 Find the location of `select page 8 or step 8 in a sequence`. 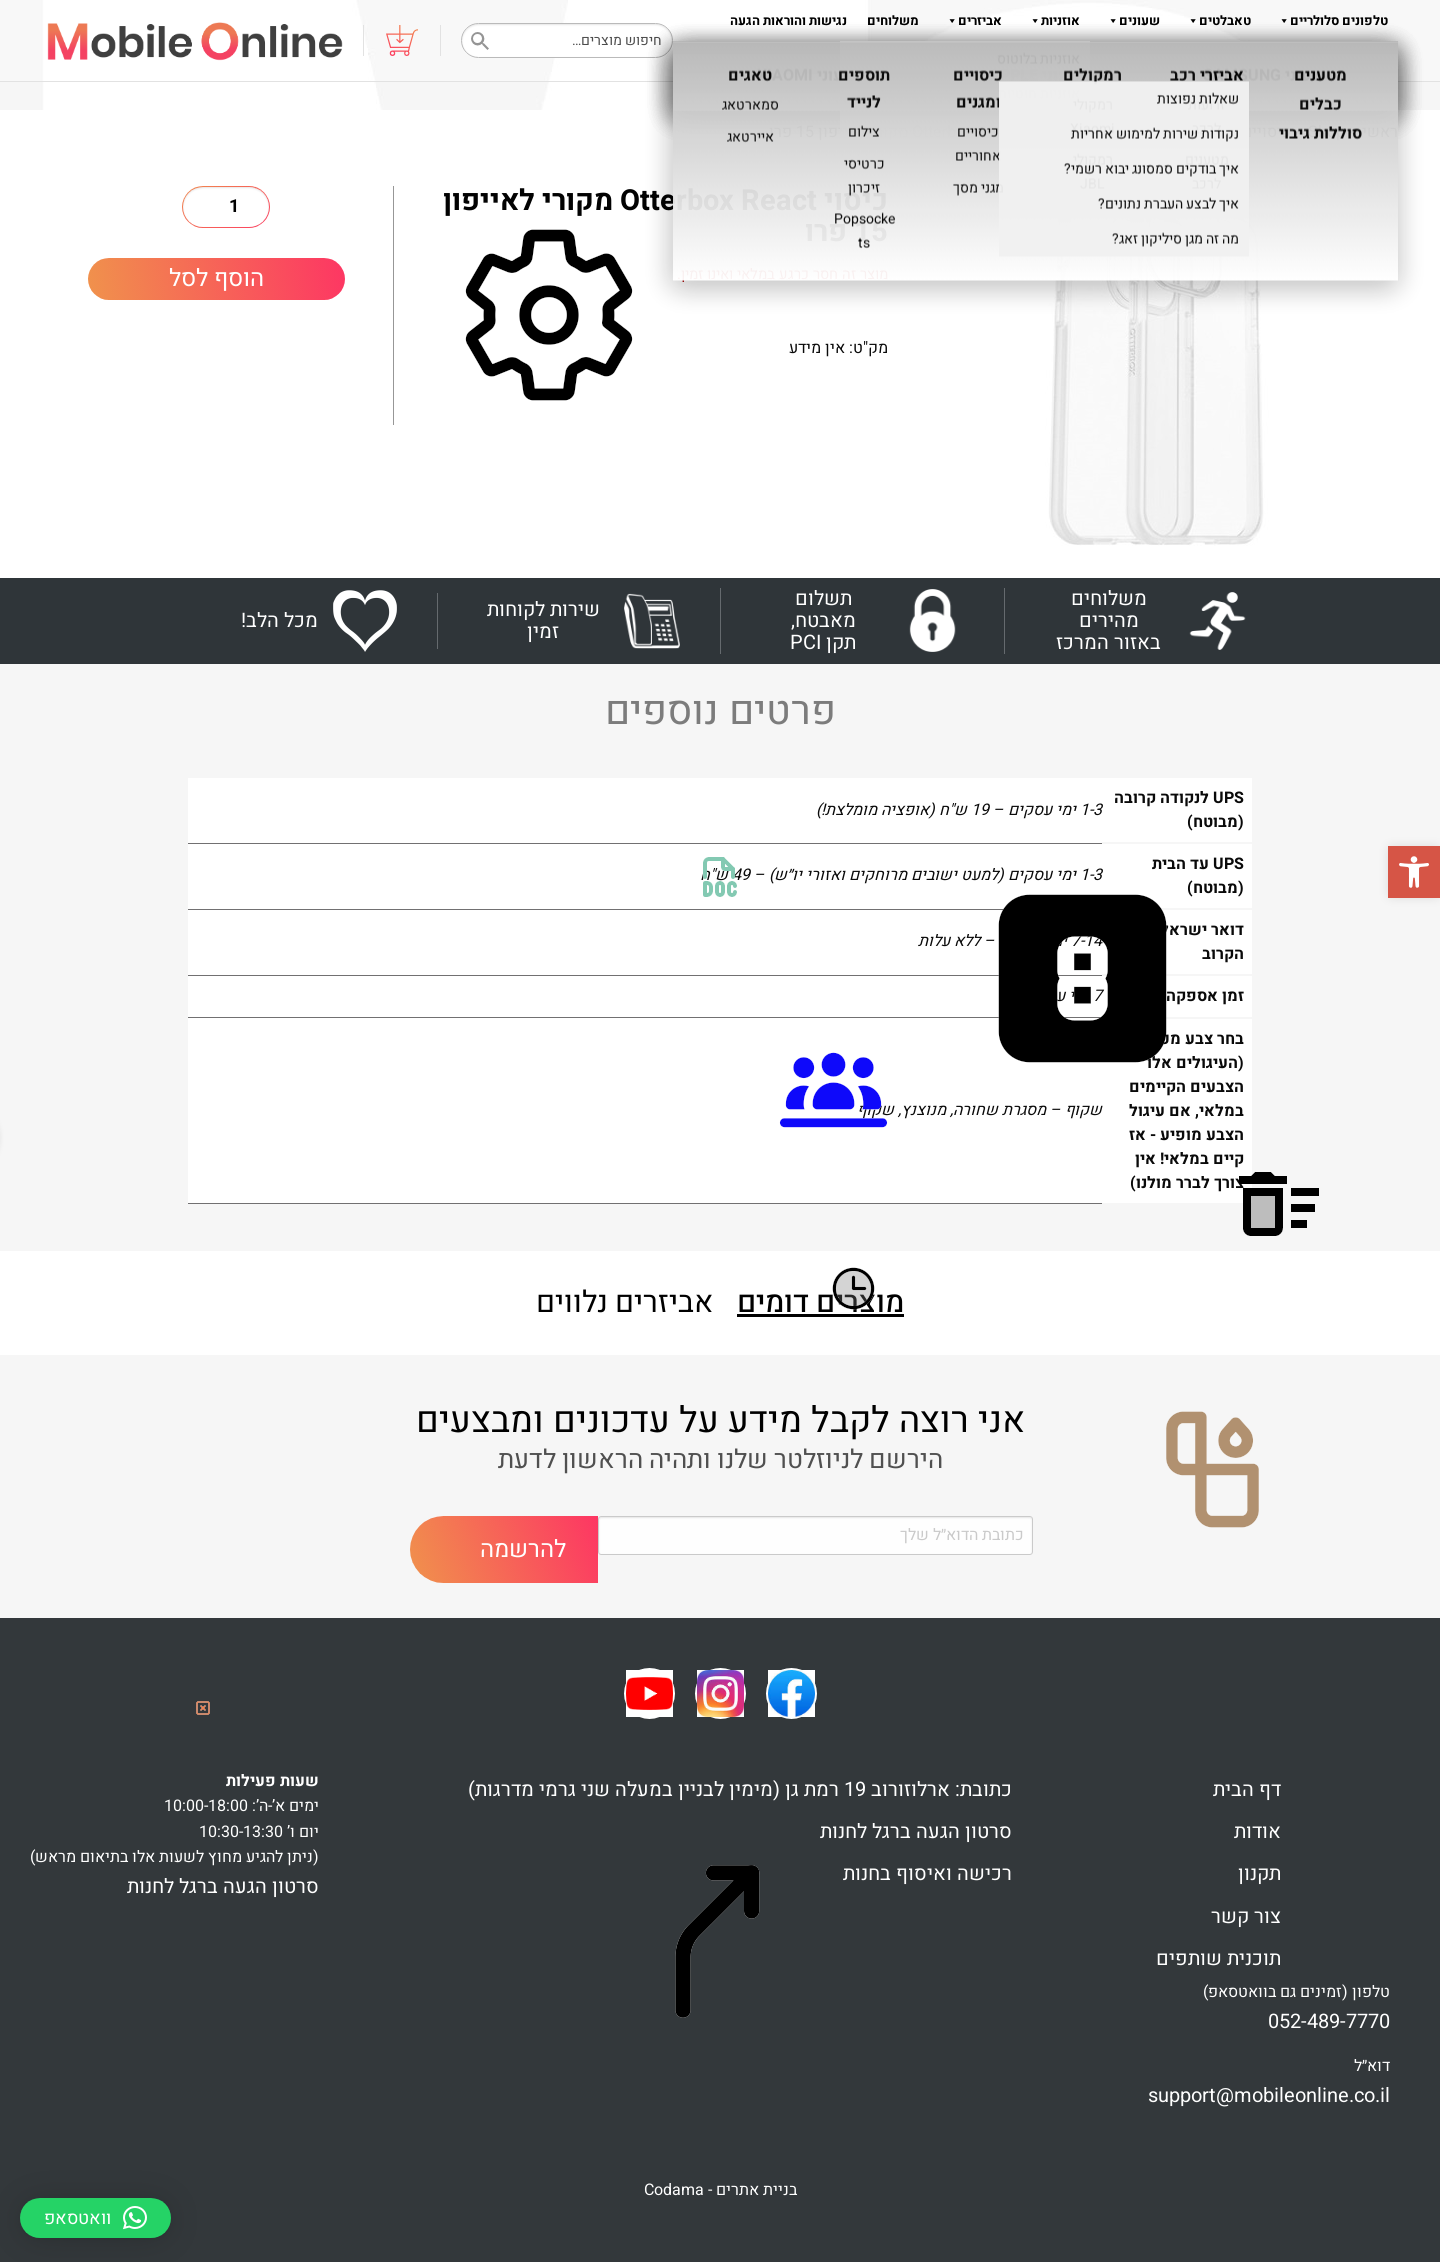

select page 8 or step 8 in a sequence is located at coordinates (1082, 978).